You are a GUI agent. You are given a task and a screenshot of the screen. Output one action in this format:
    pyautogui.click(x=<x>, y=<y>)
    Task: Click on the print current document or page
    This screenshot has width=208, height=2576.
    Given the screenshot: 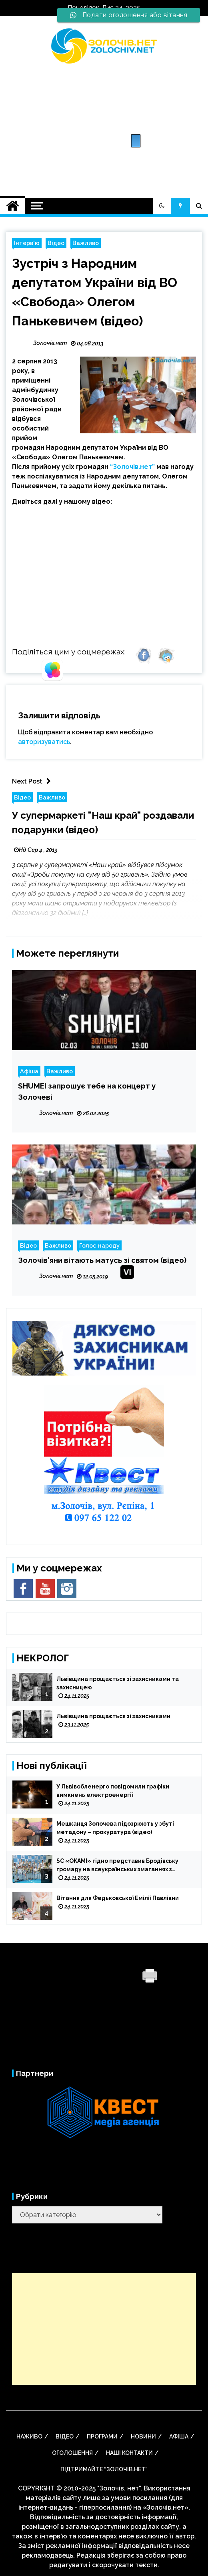 What is the action you would take?
    pyautogui.click(x=150, y=1976)
    